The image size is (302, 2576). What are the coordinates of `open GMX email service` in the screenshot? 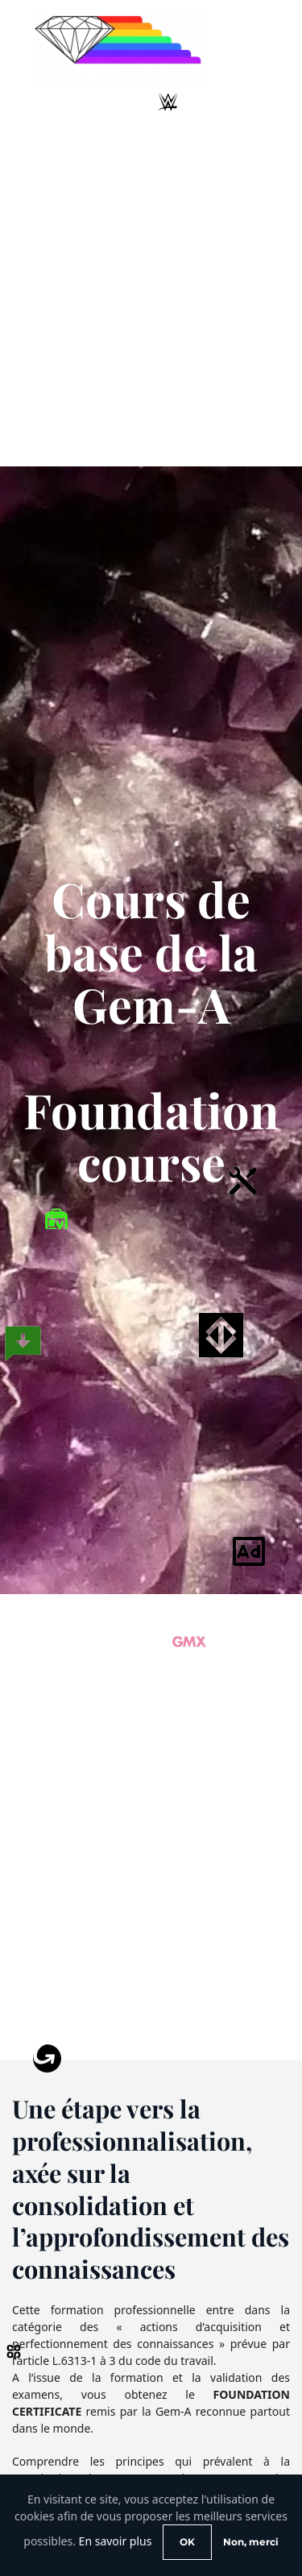 It's located at (189, 1642).